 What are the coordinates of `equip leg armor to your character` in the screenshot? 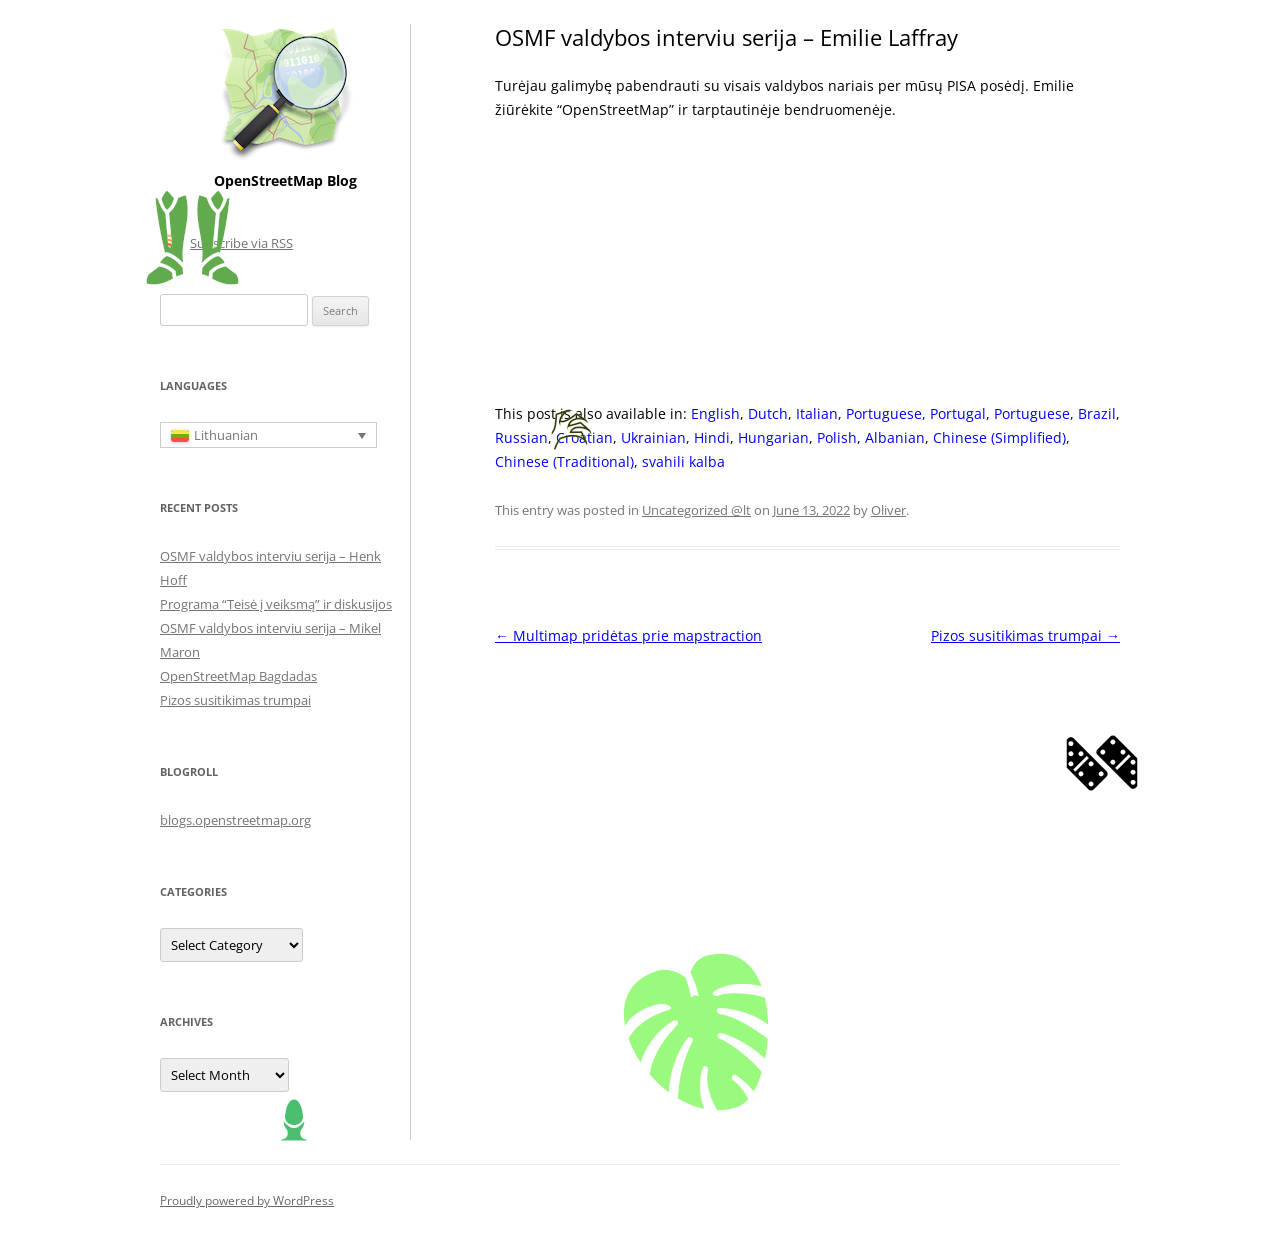 It's located at (192, 237).